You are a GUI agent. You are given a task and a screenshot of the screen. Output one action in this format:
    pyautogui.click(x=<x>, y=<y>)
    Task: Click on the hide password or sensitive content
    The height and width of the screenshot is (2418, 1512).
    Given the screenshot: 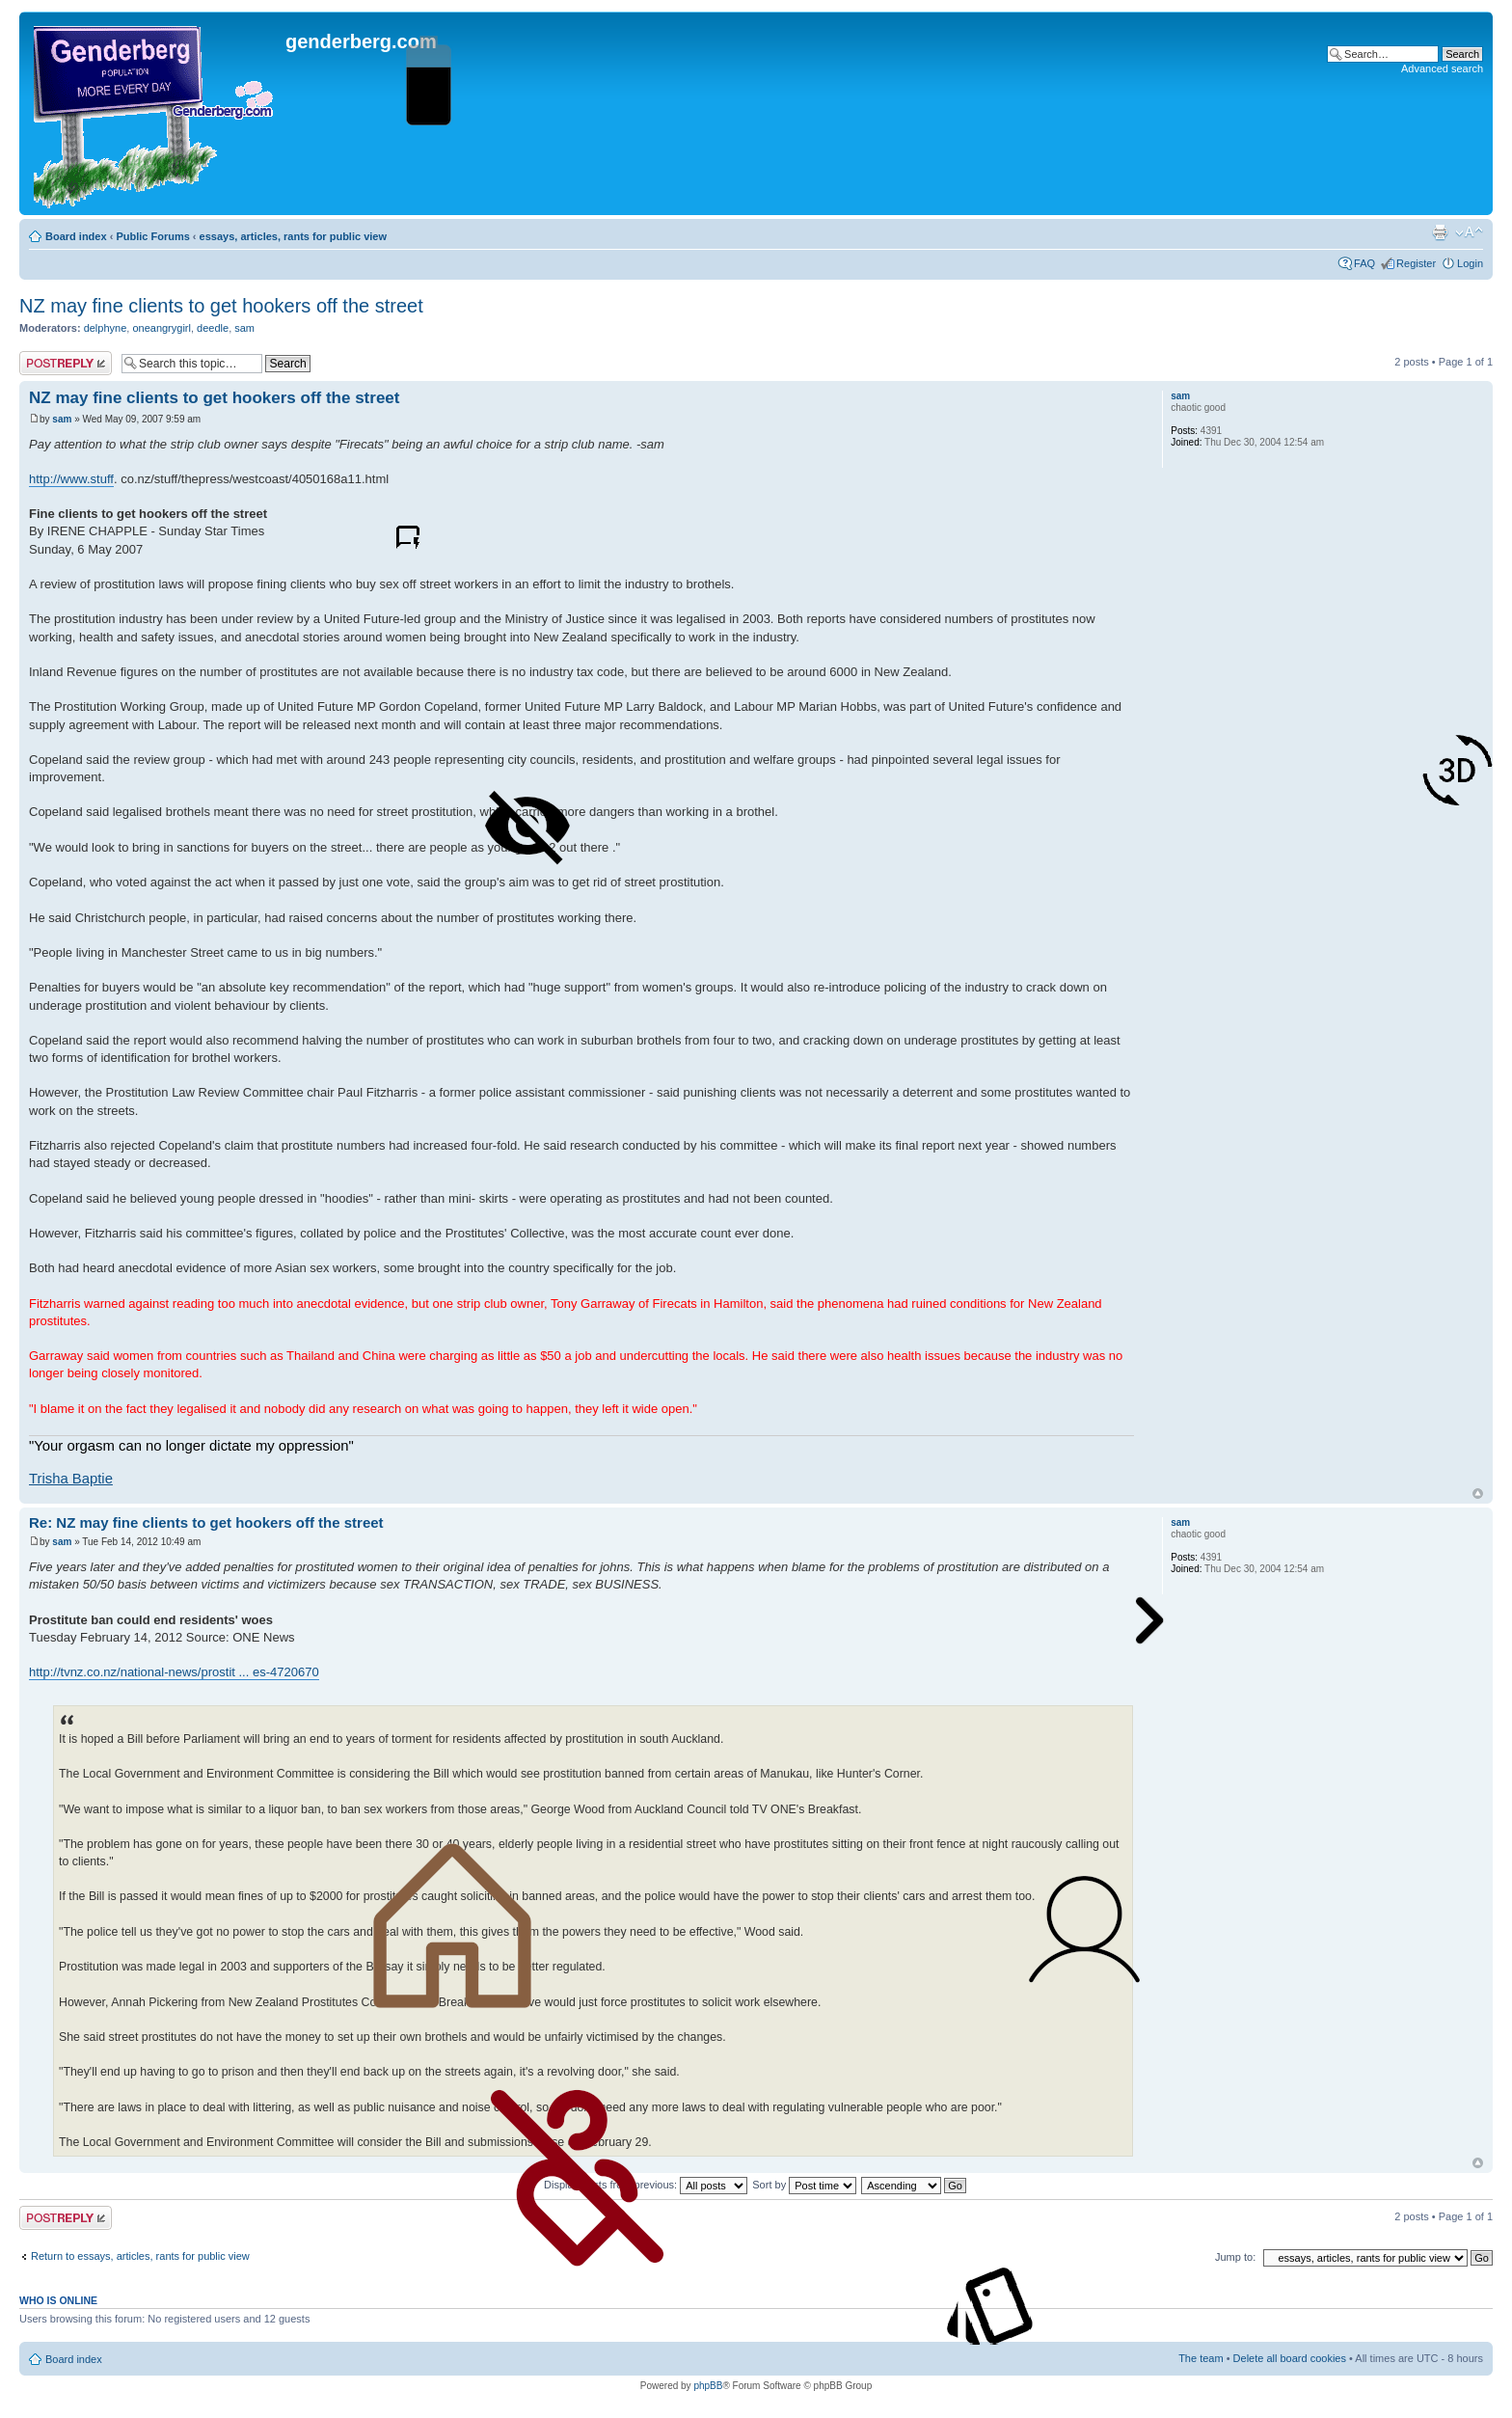 What is the action you would take?
    pyautogui.click(x=527, y=828)
    